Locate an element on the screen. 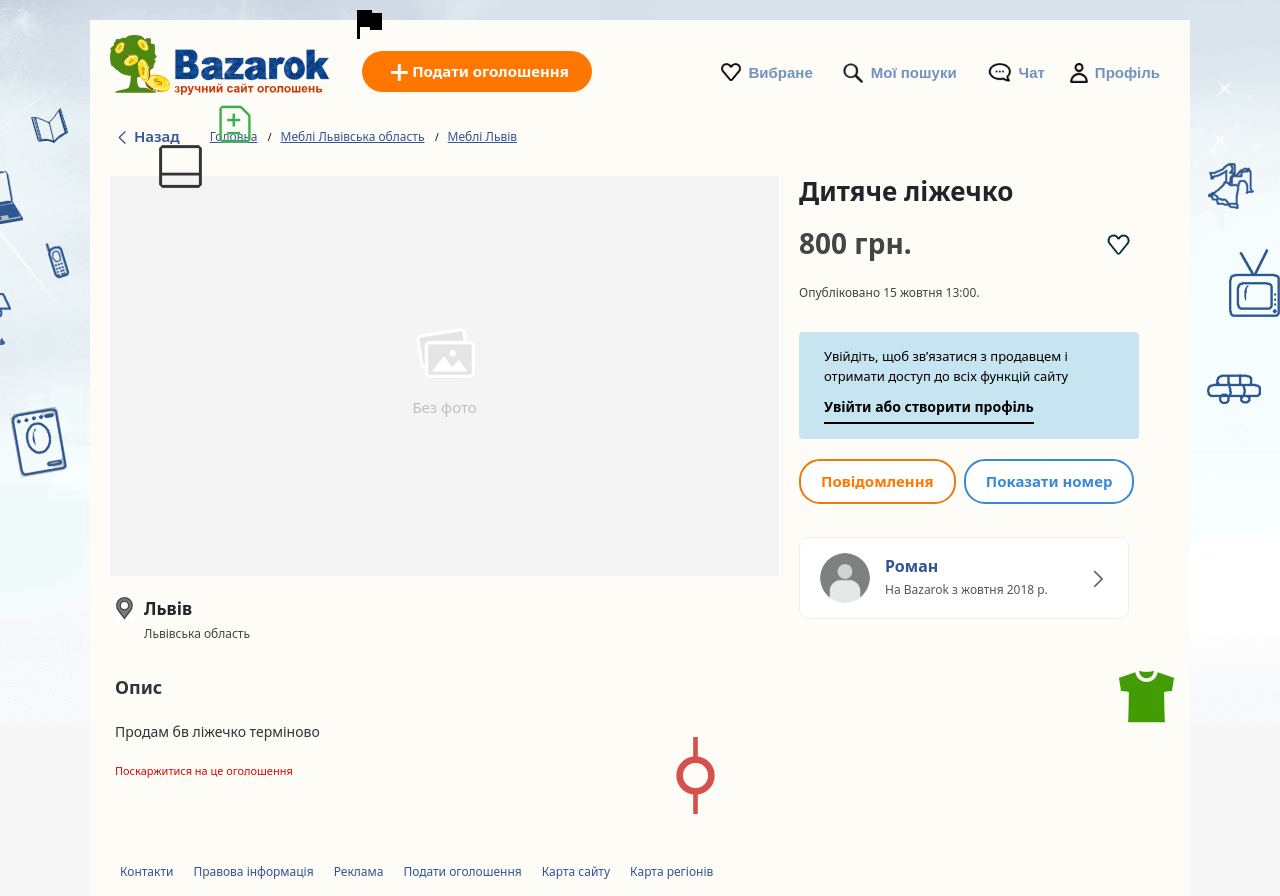 The image size is (1280, 896). browse clothing or apparel items is located at coordinates (1146, 696).